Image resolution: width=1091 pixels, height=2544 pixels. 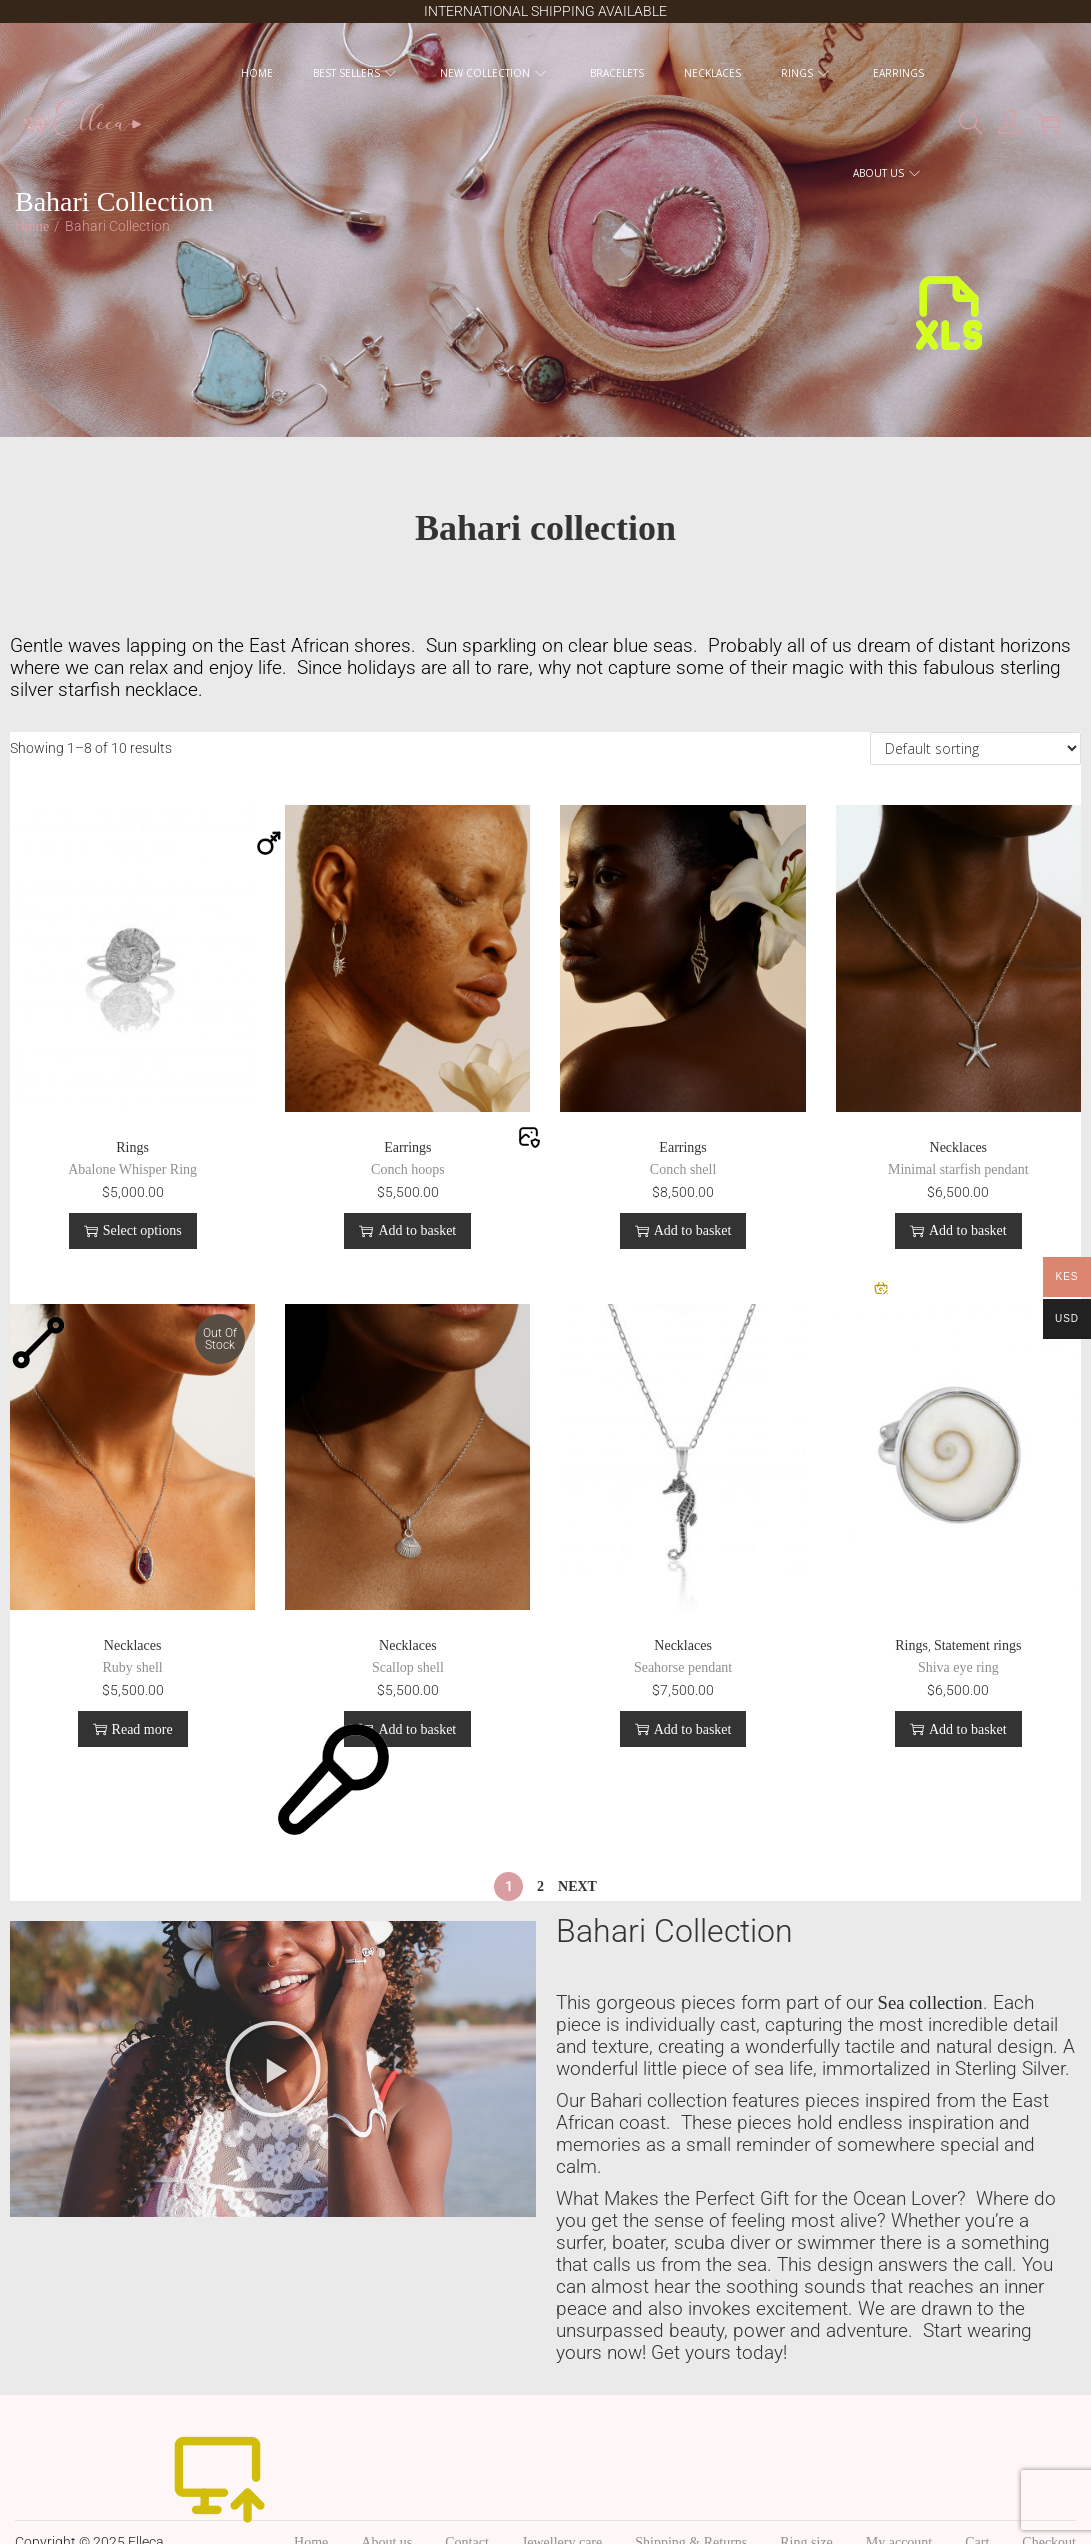 I want to click on tap to start voice recording, so click(x=333, y=1779).